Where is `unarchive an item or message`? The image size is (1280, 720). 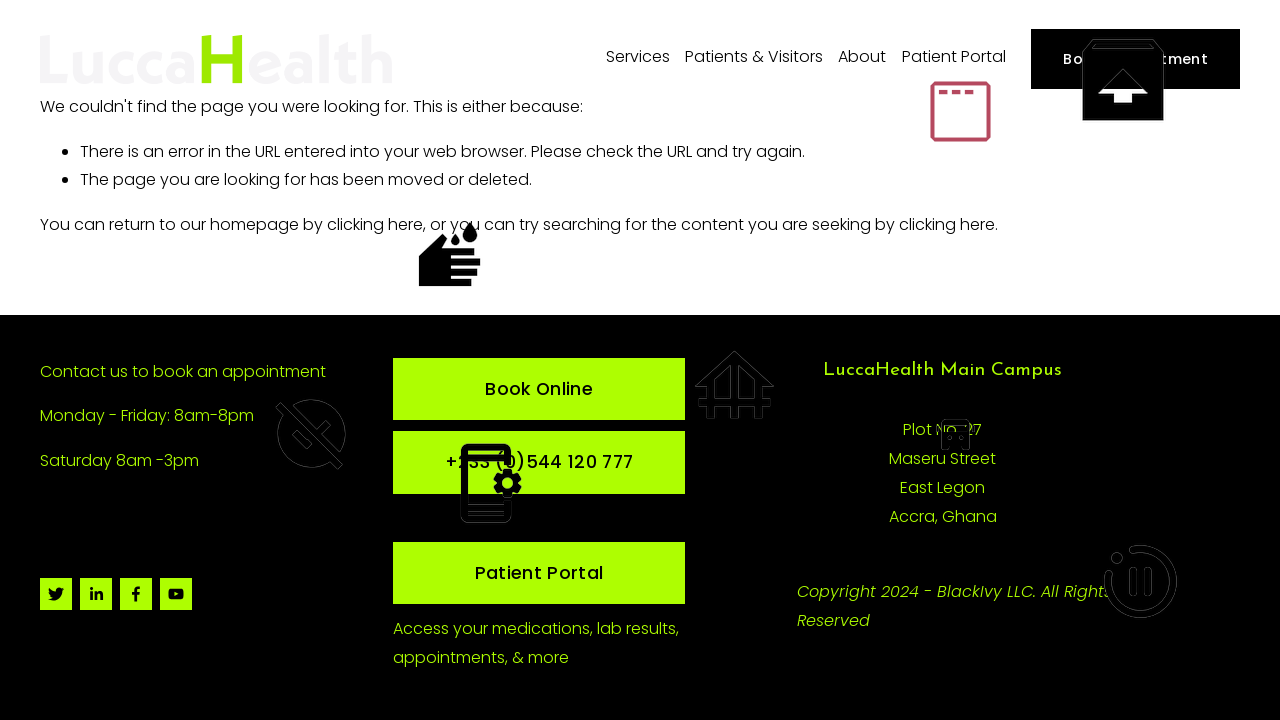 unarchive an item or message is located at coordinates (1123, 80).